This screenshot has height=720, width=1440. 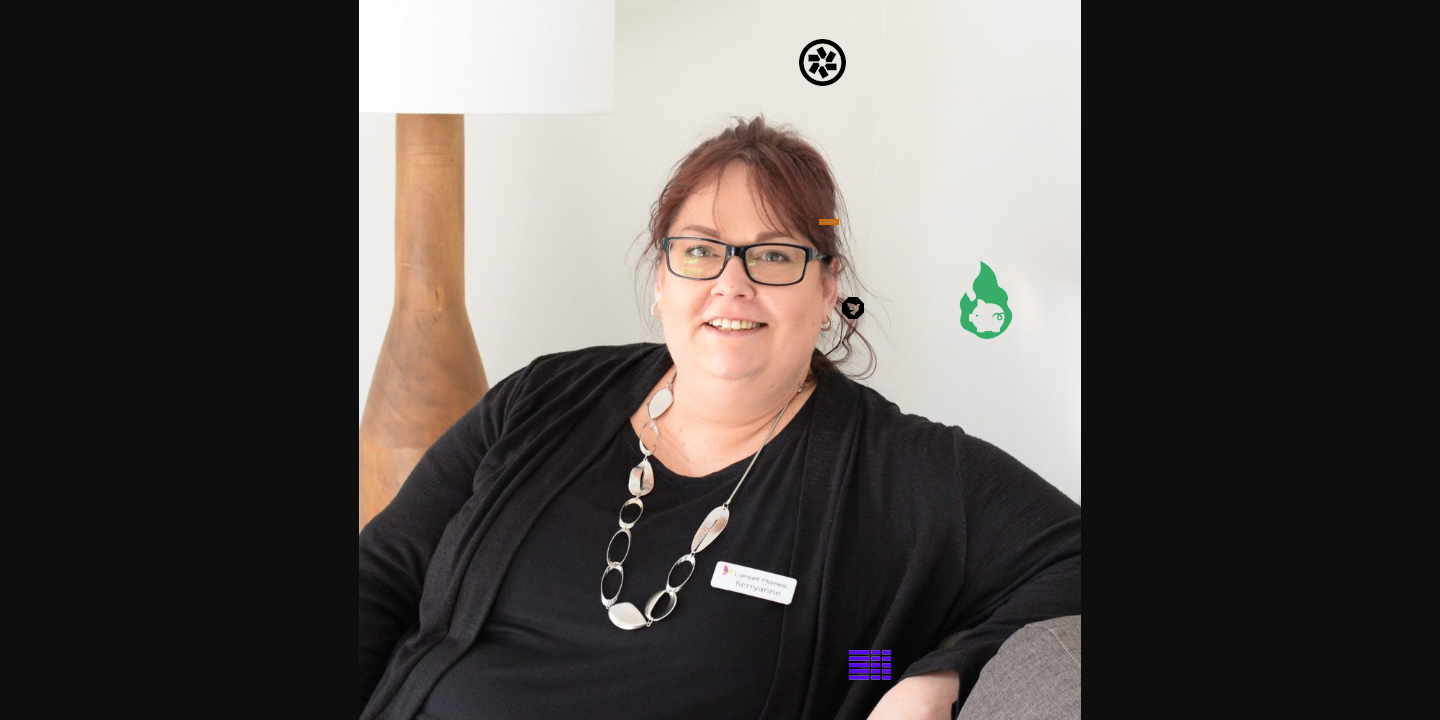 What do you see at coordinates (822, 62) in the screenshot?
I see `open Pivotal Tracker app` at bounding box center [822, 62].